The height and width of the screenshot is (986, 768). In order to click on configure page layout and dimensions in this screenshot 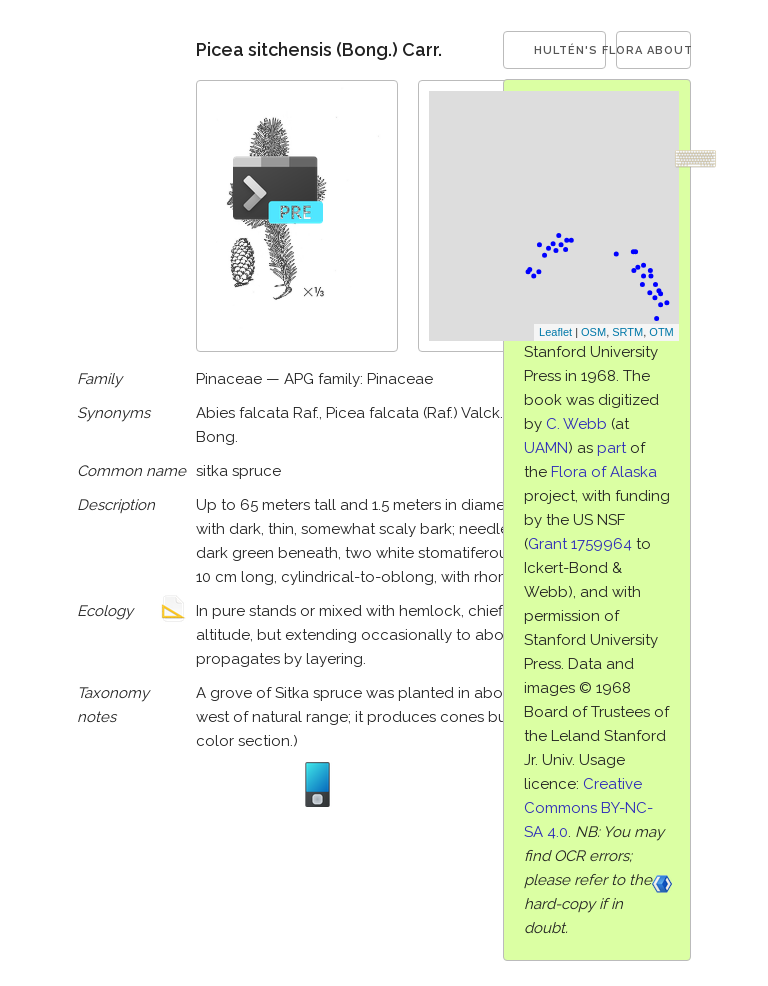, I will do `click(173, 608)`.